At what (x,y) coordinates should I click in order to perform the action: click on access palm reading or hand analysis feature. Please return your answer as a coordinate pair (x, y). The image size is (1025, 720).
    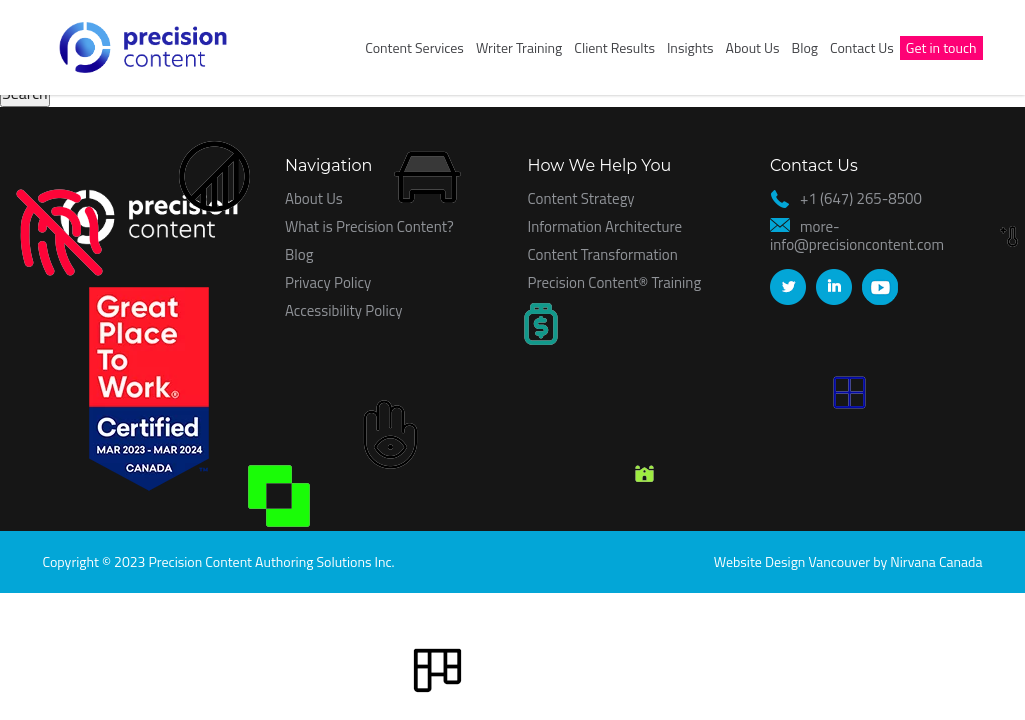
    Looking at the image, I should click on (390, 434).